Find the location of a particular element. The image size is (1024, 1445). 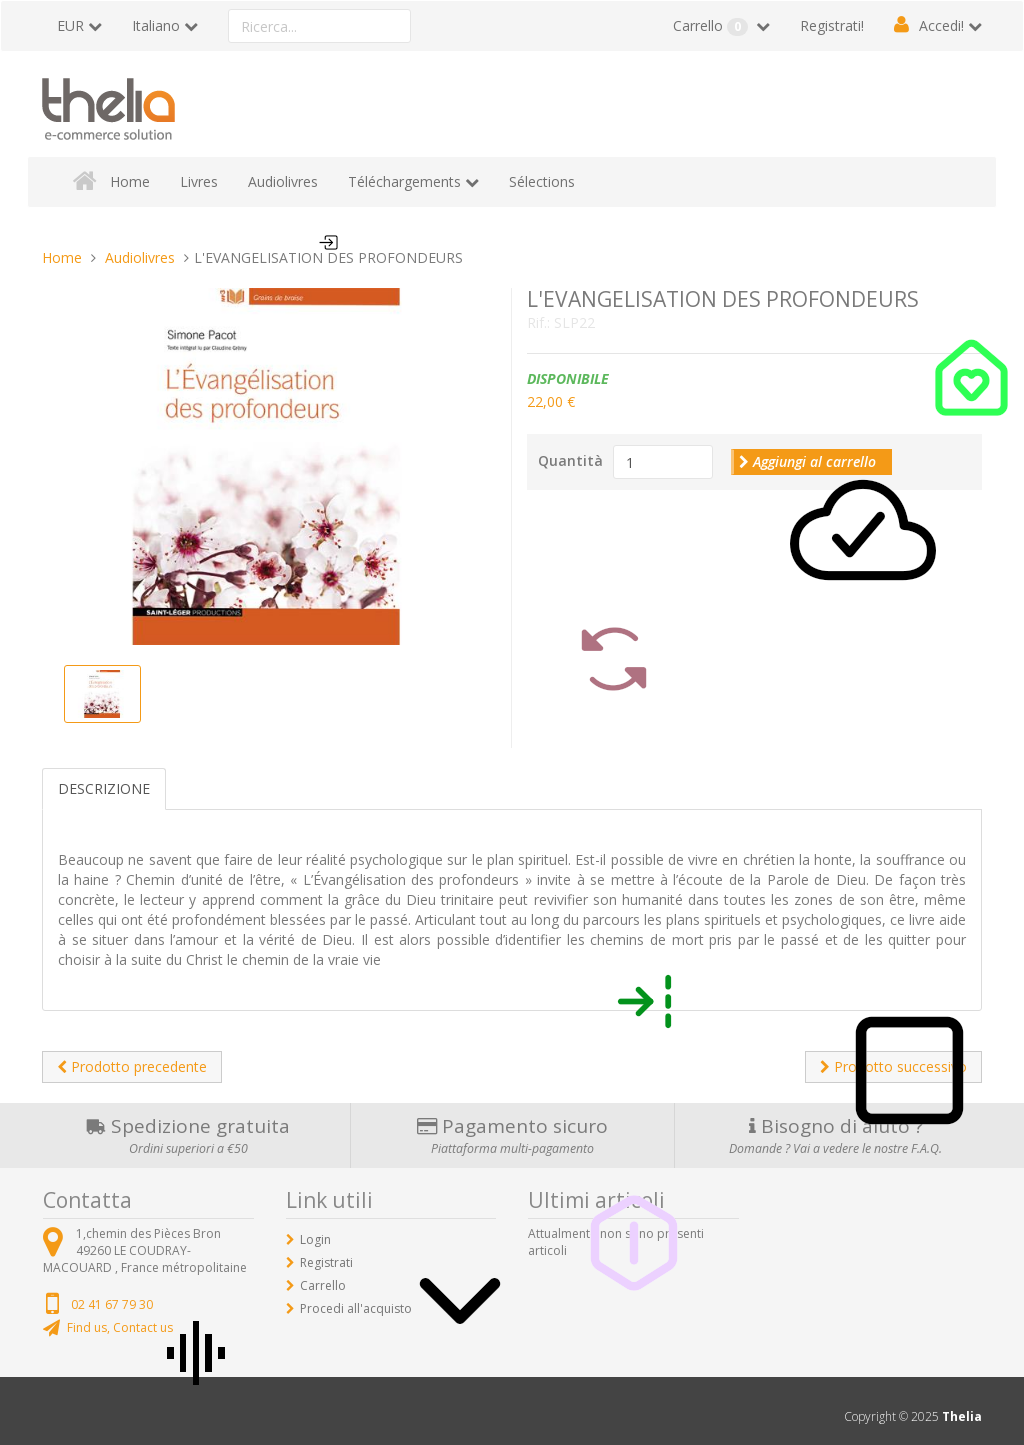

move item to the right edge is located at coordinates (644, 1001).